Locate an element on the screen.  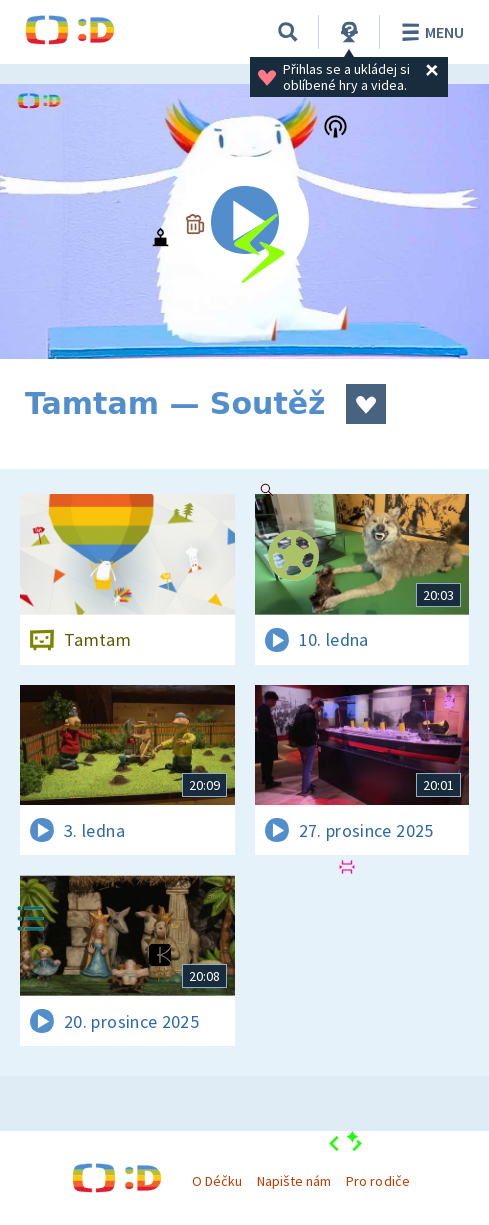
insert a page break or section divider is located at coordinates (347, 867).